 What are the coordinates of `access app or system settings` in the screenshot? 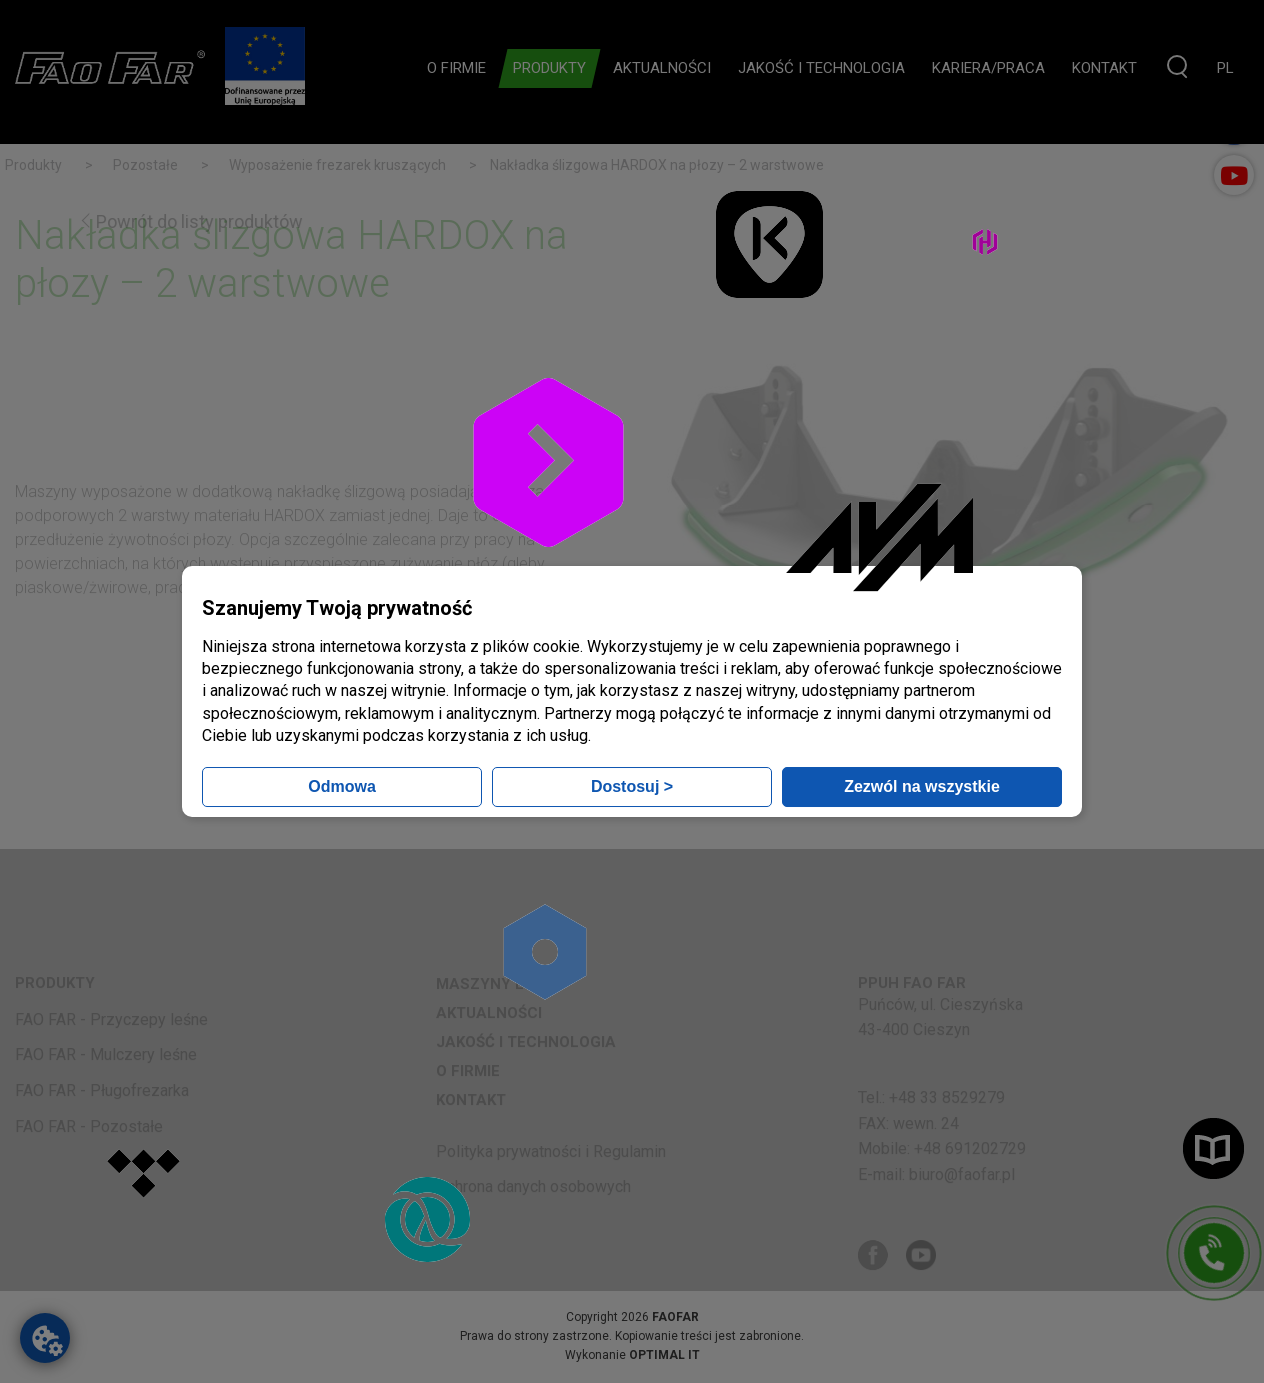 It's located at (545, 952).